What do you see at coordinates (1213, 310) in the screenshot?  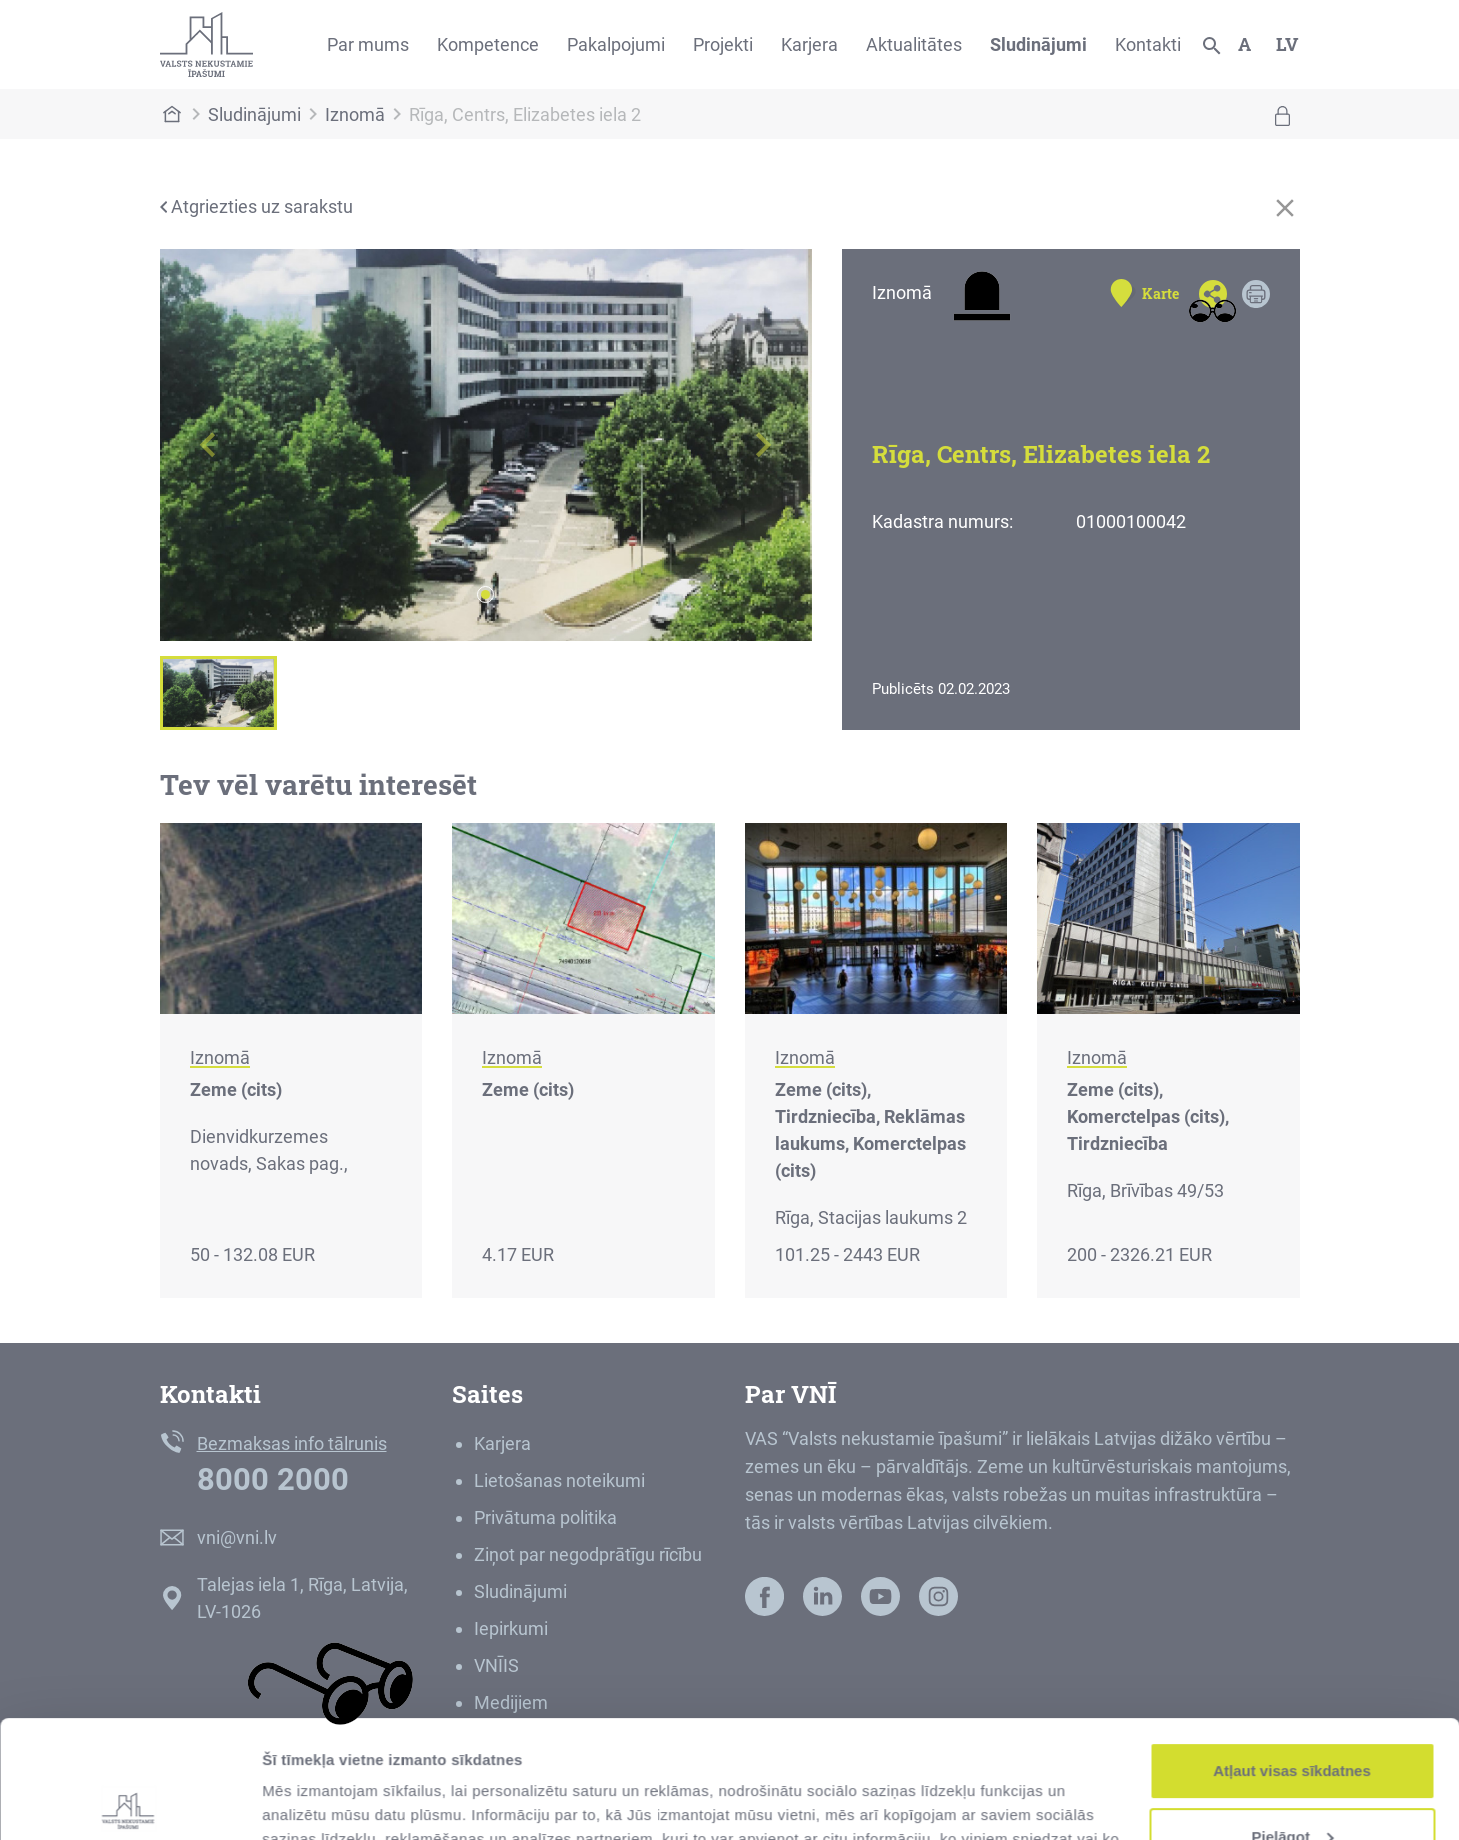 I see `toggle visual accessibility settings` at bounding box center [1213, 310].